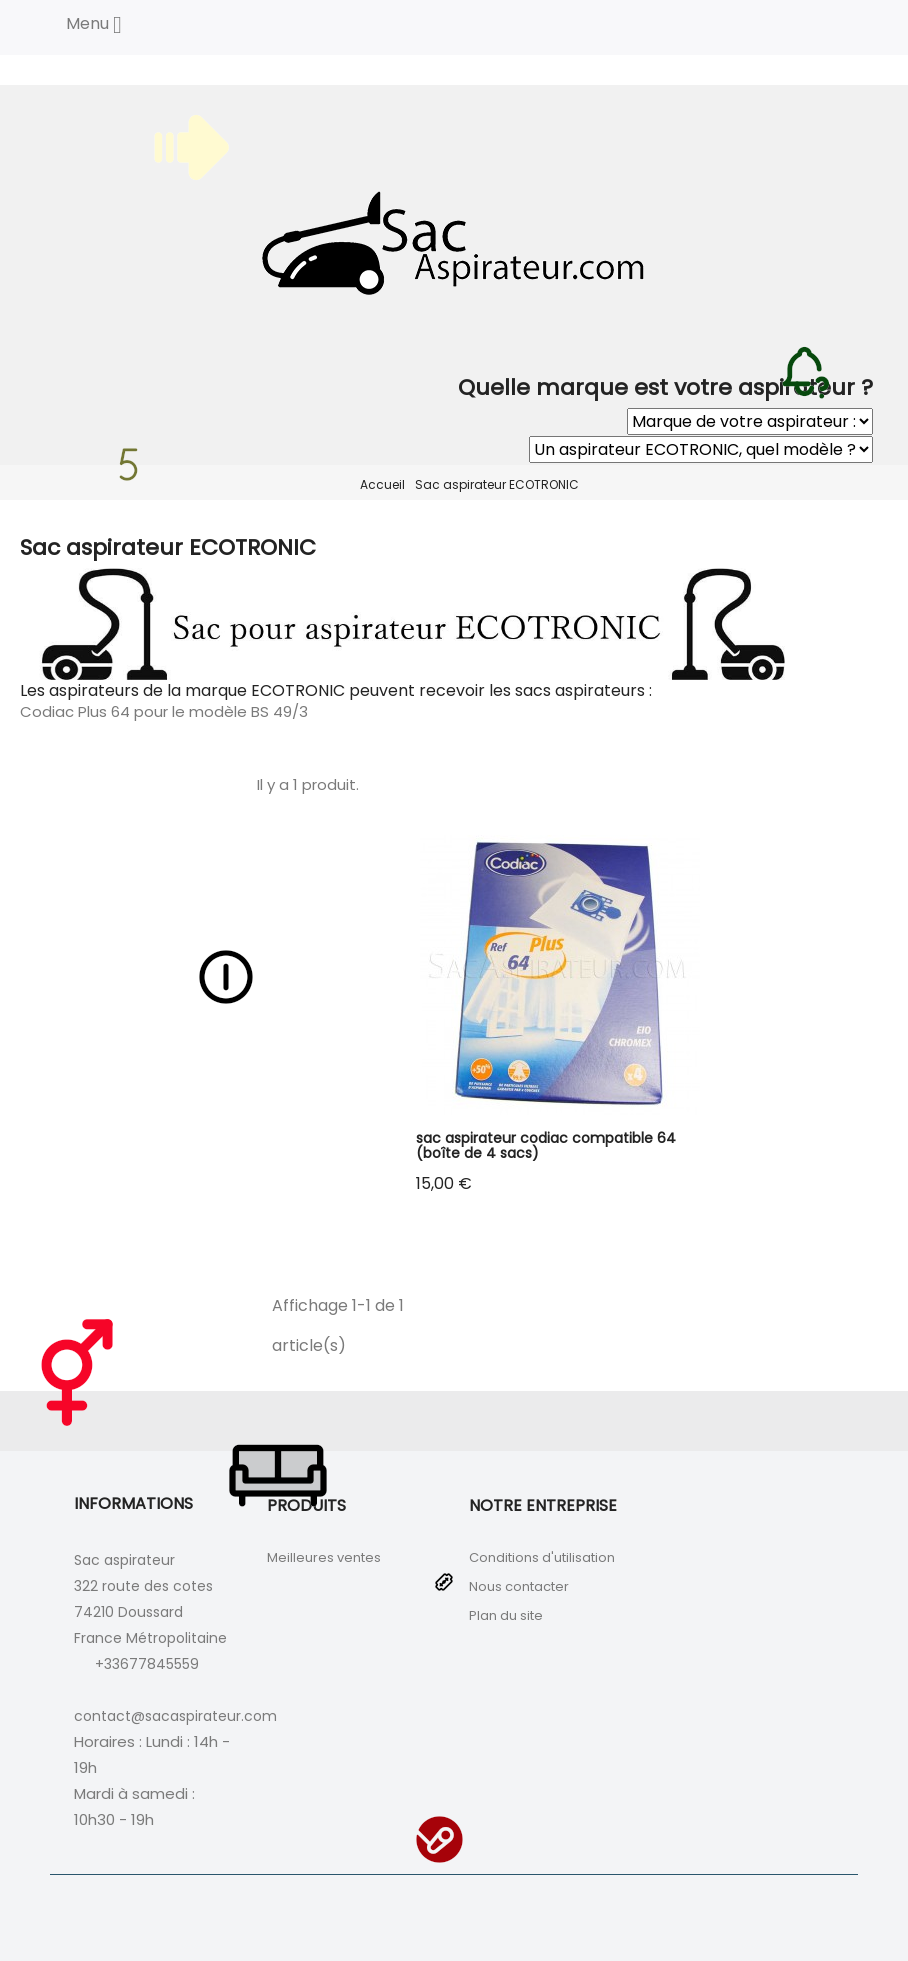  Describe the element at coordinates (439, 1839) in the screenshot. I see `open the Steam gaming platform` at that location.